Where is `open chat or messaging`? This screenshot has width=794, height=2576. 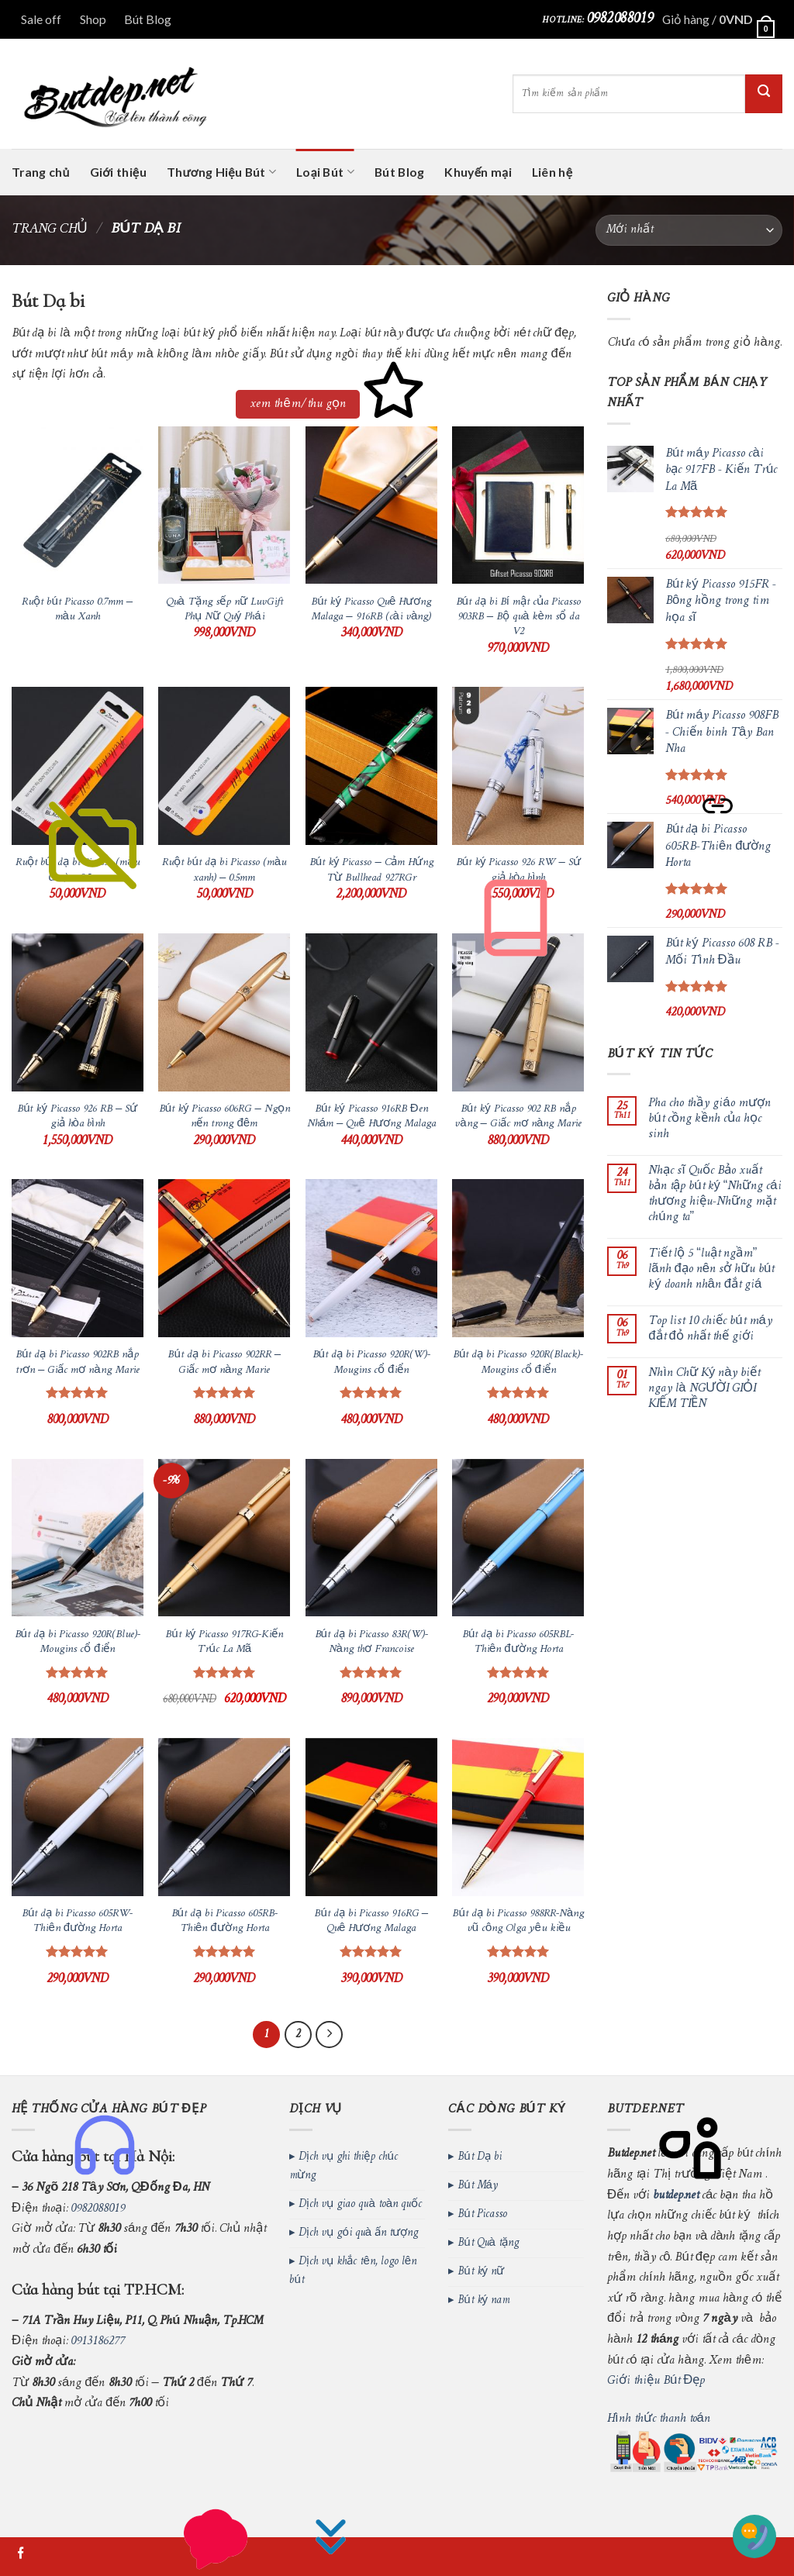
open chat or messaging is located at coordinates (214, 2539).